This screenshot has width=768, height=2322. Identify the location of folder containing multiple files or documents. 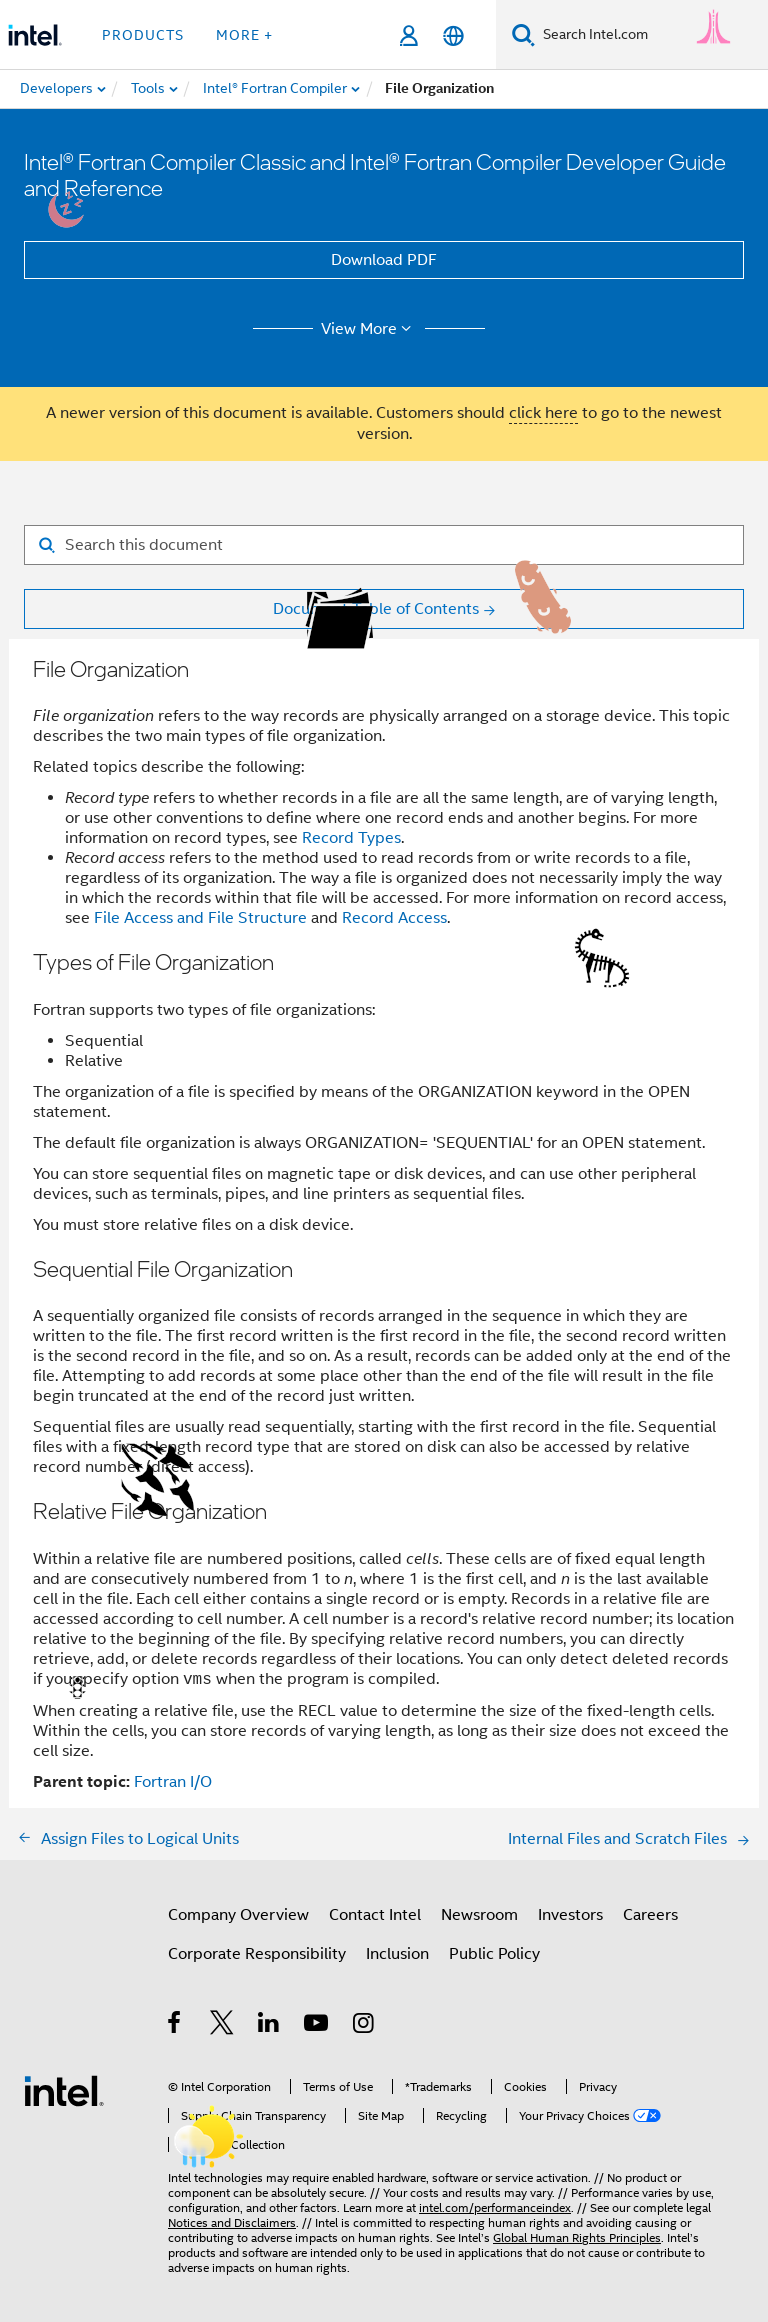
(339, 619).